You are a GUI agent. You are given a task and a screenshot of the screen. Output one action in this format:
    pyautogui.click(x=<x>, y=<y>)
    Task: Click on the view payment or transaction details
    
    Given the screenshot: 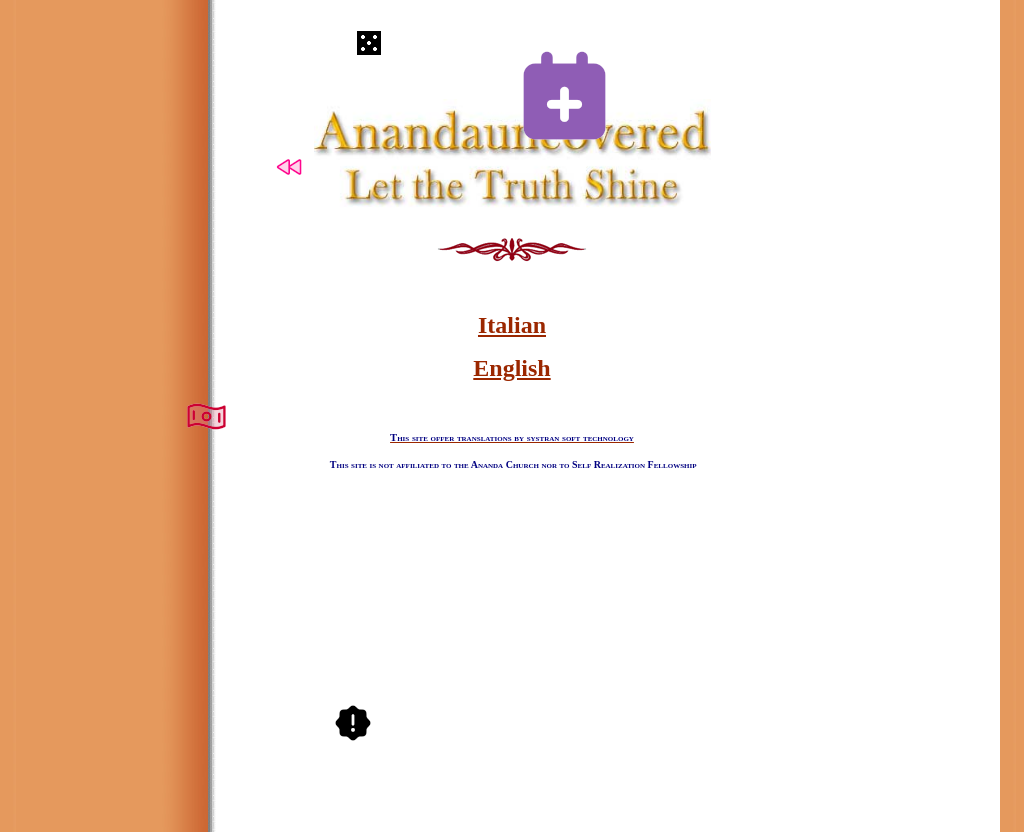 What is the action you would take?
    pyautogui.click(x=206, y=416)
    